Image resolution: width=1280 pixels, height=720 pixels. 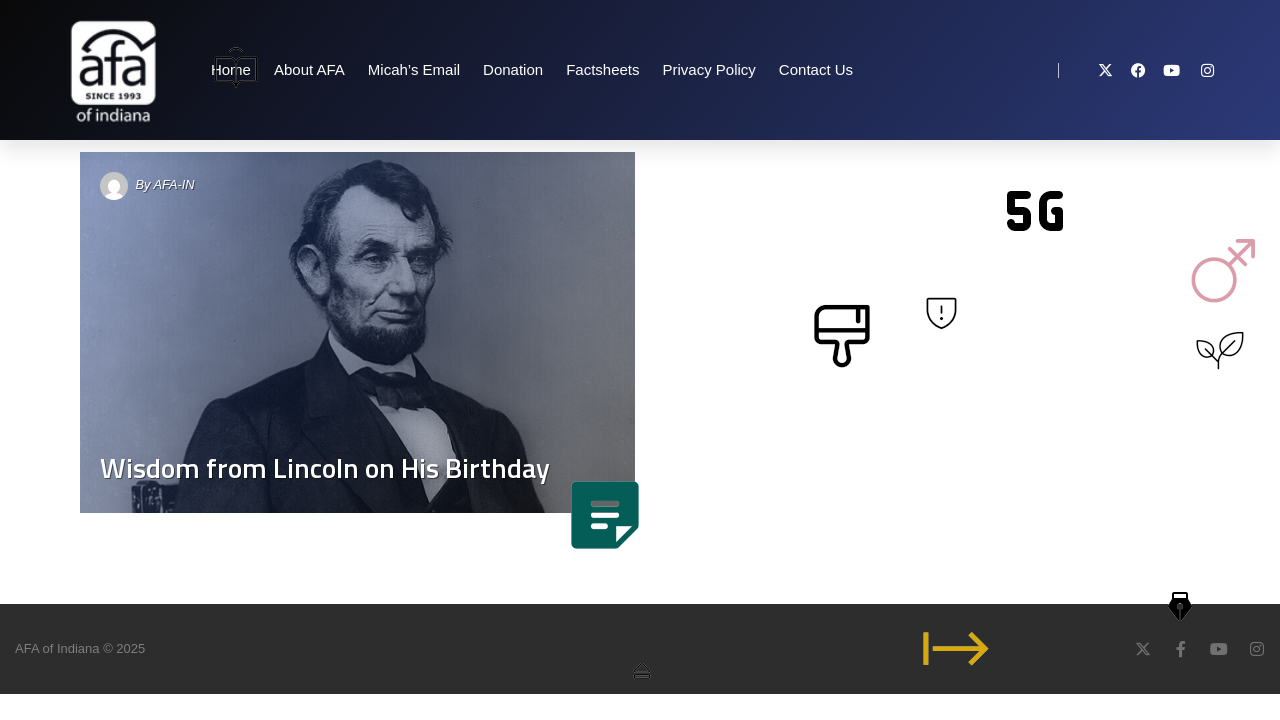 What do you see at coordinates (1224, 269) in the screenshot?
I see `indicates transgender or non-binary gender identity option` at bounding box center [1224, 269].